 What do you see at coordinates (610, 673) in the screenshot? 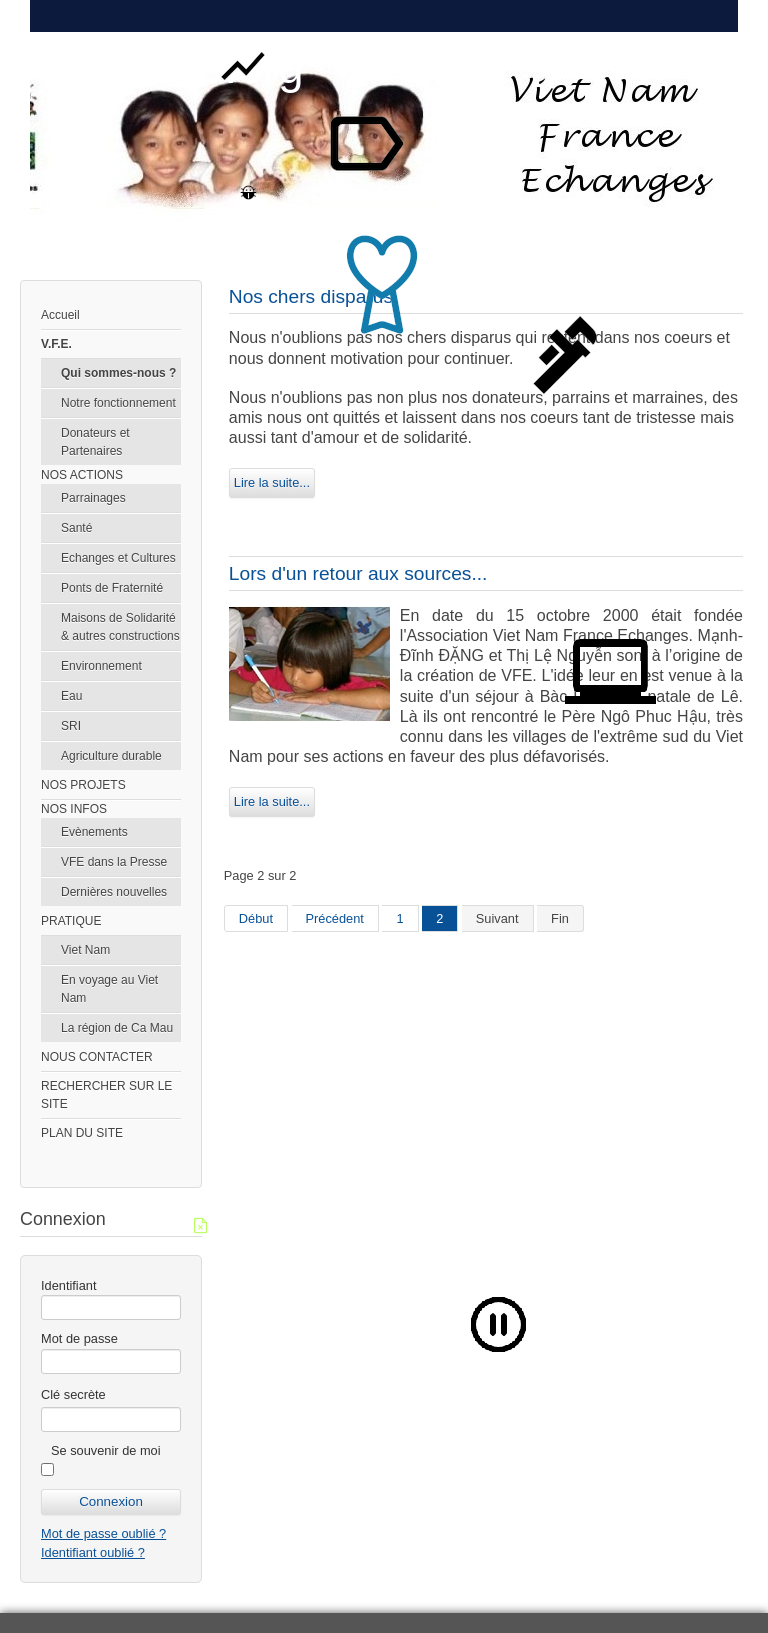
I see `access windows laptop or PC settings` at bounding box center [610, 673].